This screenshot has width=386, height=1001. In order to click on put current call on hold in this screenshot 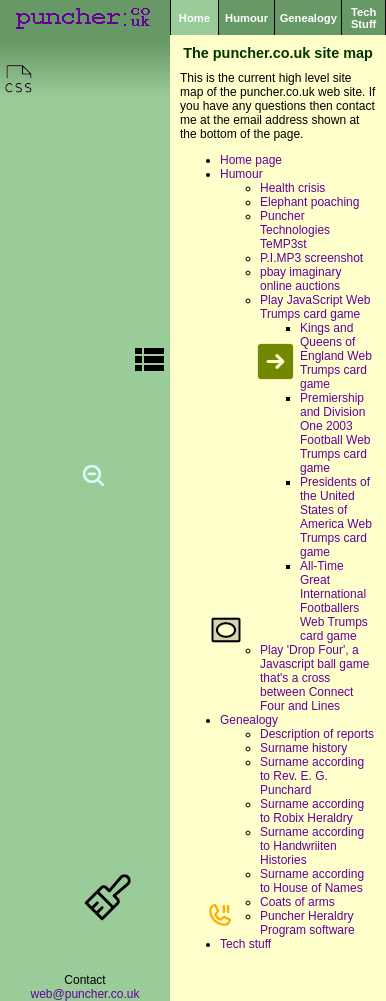, I will do `click(220, 914)`.